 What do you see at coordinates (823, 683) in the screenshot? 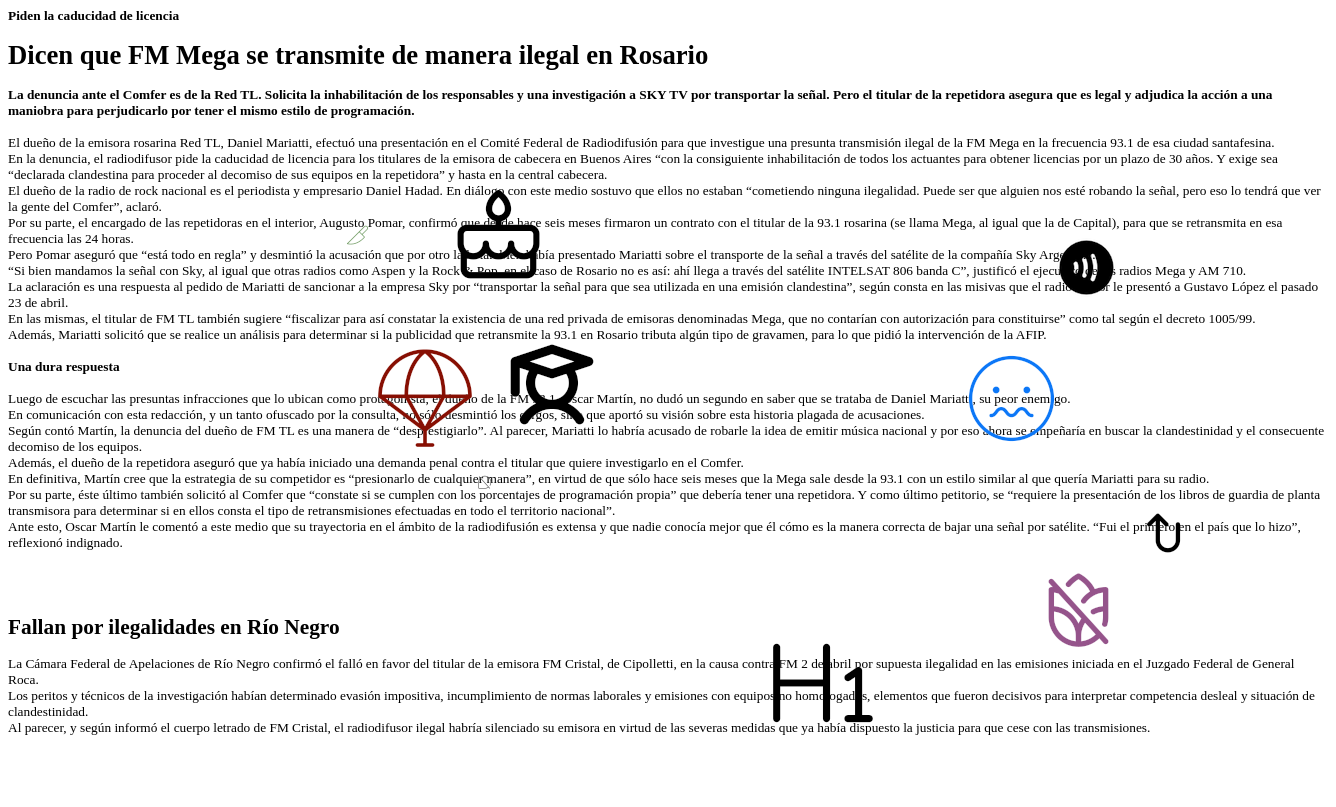
I see `format text as a primary heading` at bounding box center [823, 683].